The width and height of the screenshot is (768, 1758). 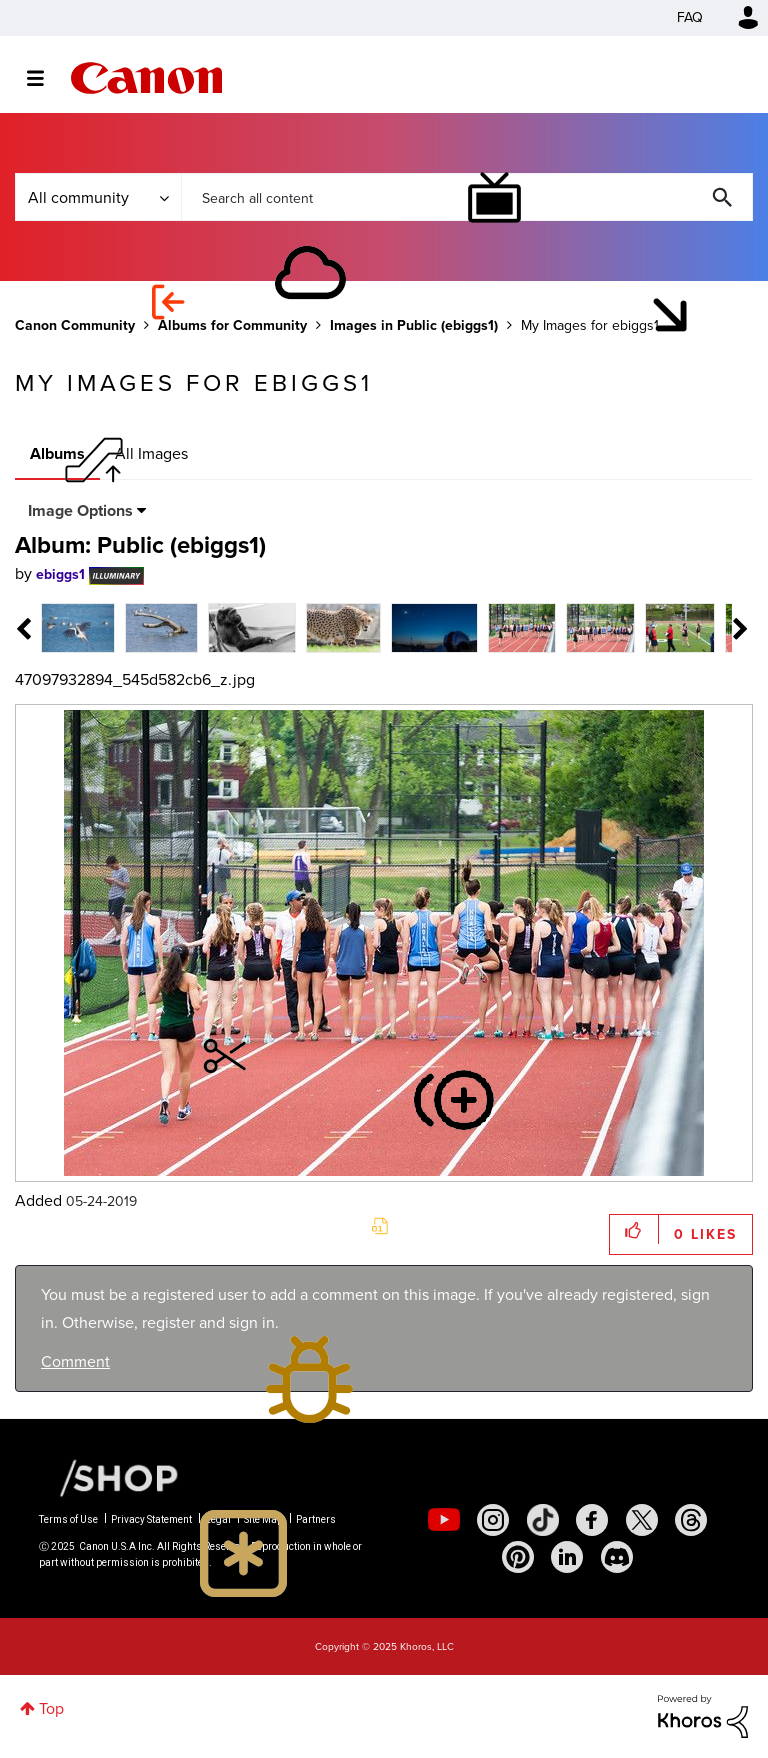 What do you see at coordinates (310, 272) in the screenshot?
I see `cloud storage or sync status` at bounding box center [310, 272].